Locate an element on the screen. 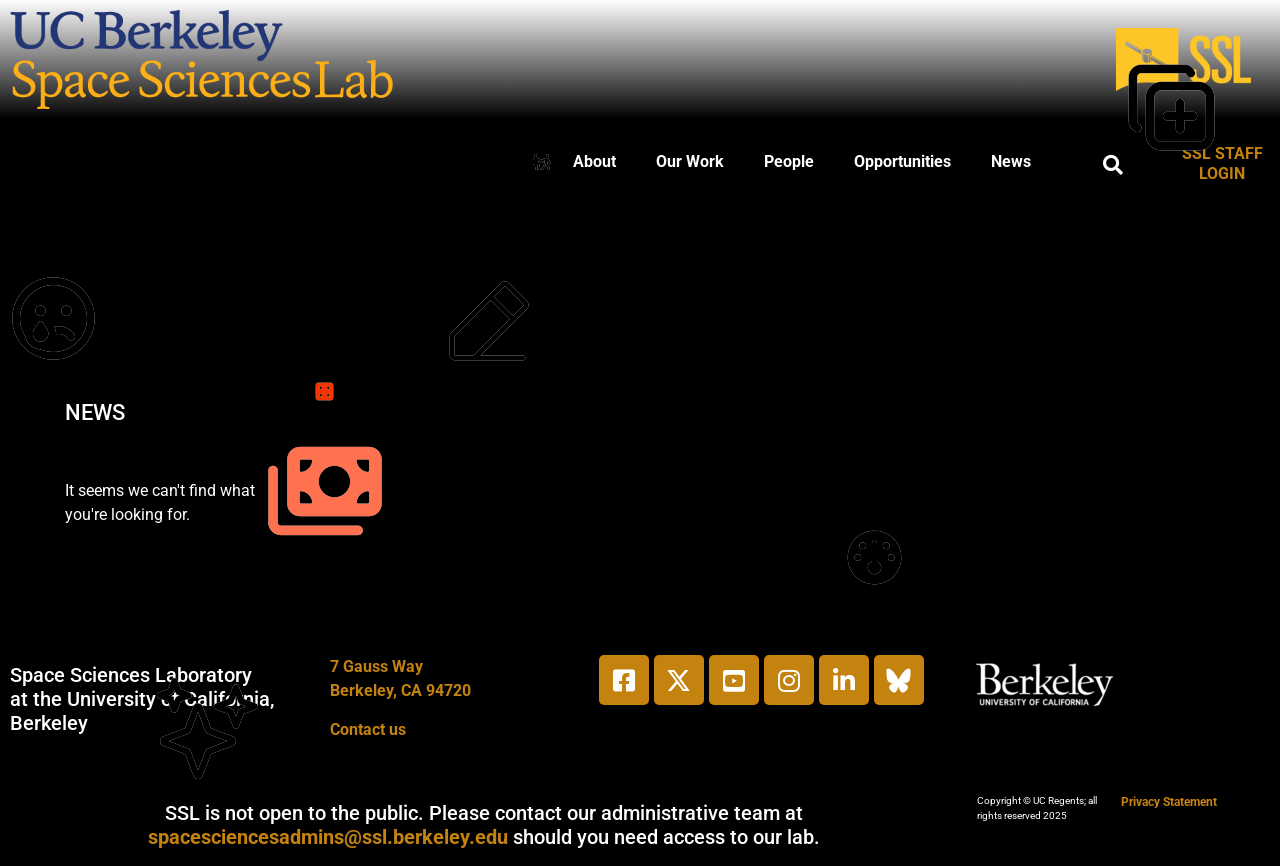 The height and width of the screenshot is (866, 1280). view performance metrics or system speed is located at coordinates (874, 557).